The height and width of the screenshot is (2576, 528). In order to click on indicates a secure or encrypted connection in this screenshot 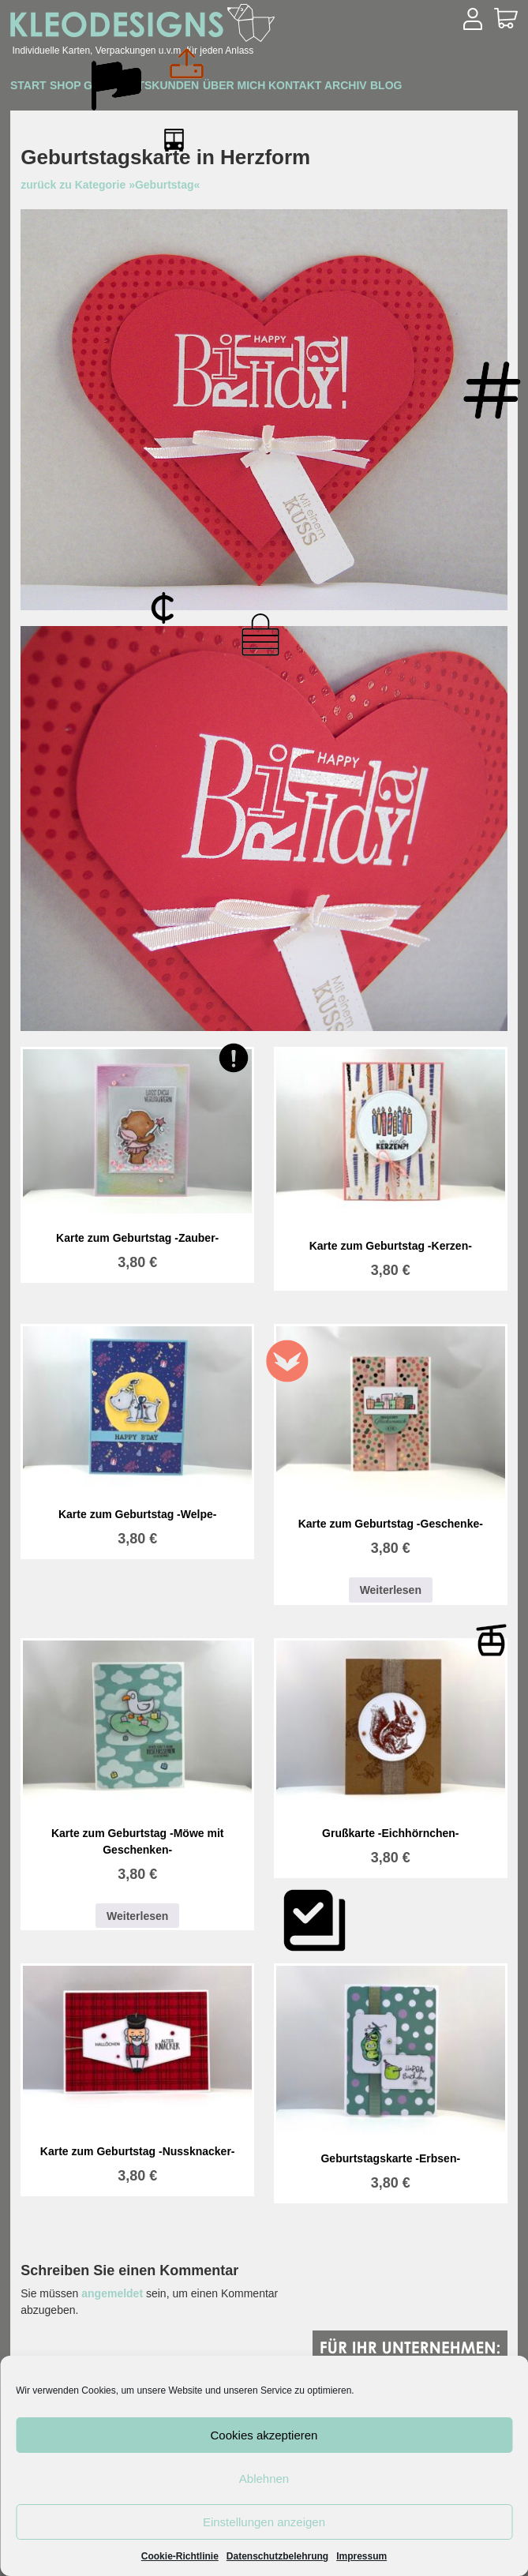, I will do `click(260, 637)`.